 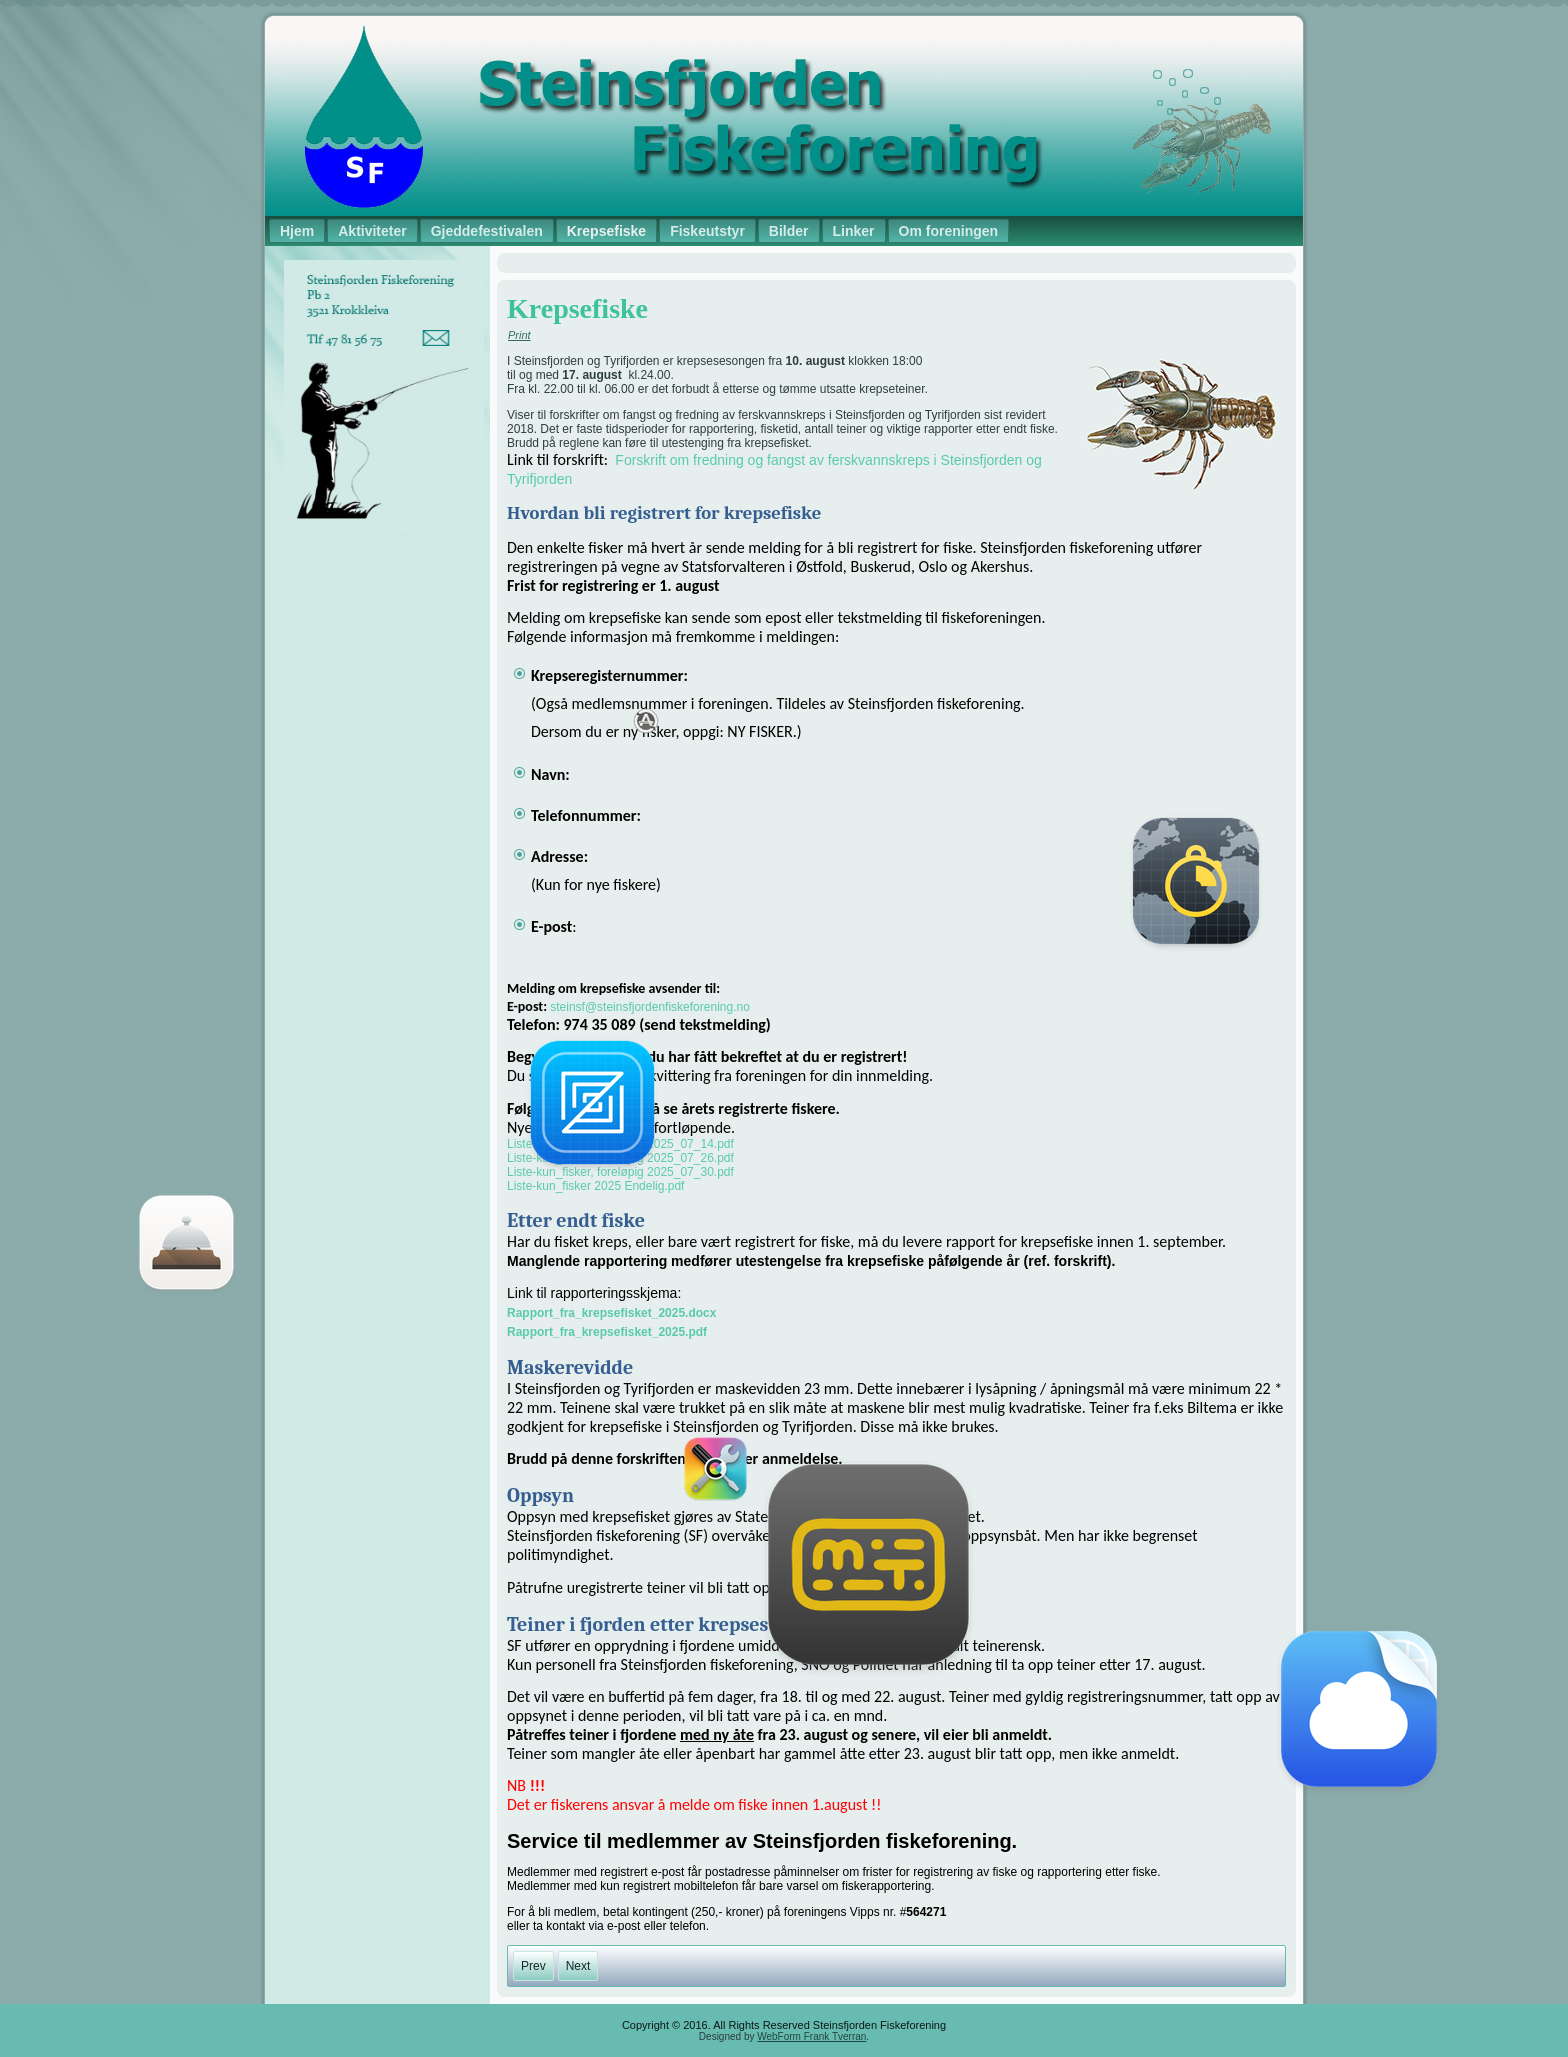 What do you see at coordinates (186, 1242) in the screenshot?
I see `open system services preferences` at bounding box center [186, 1242].